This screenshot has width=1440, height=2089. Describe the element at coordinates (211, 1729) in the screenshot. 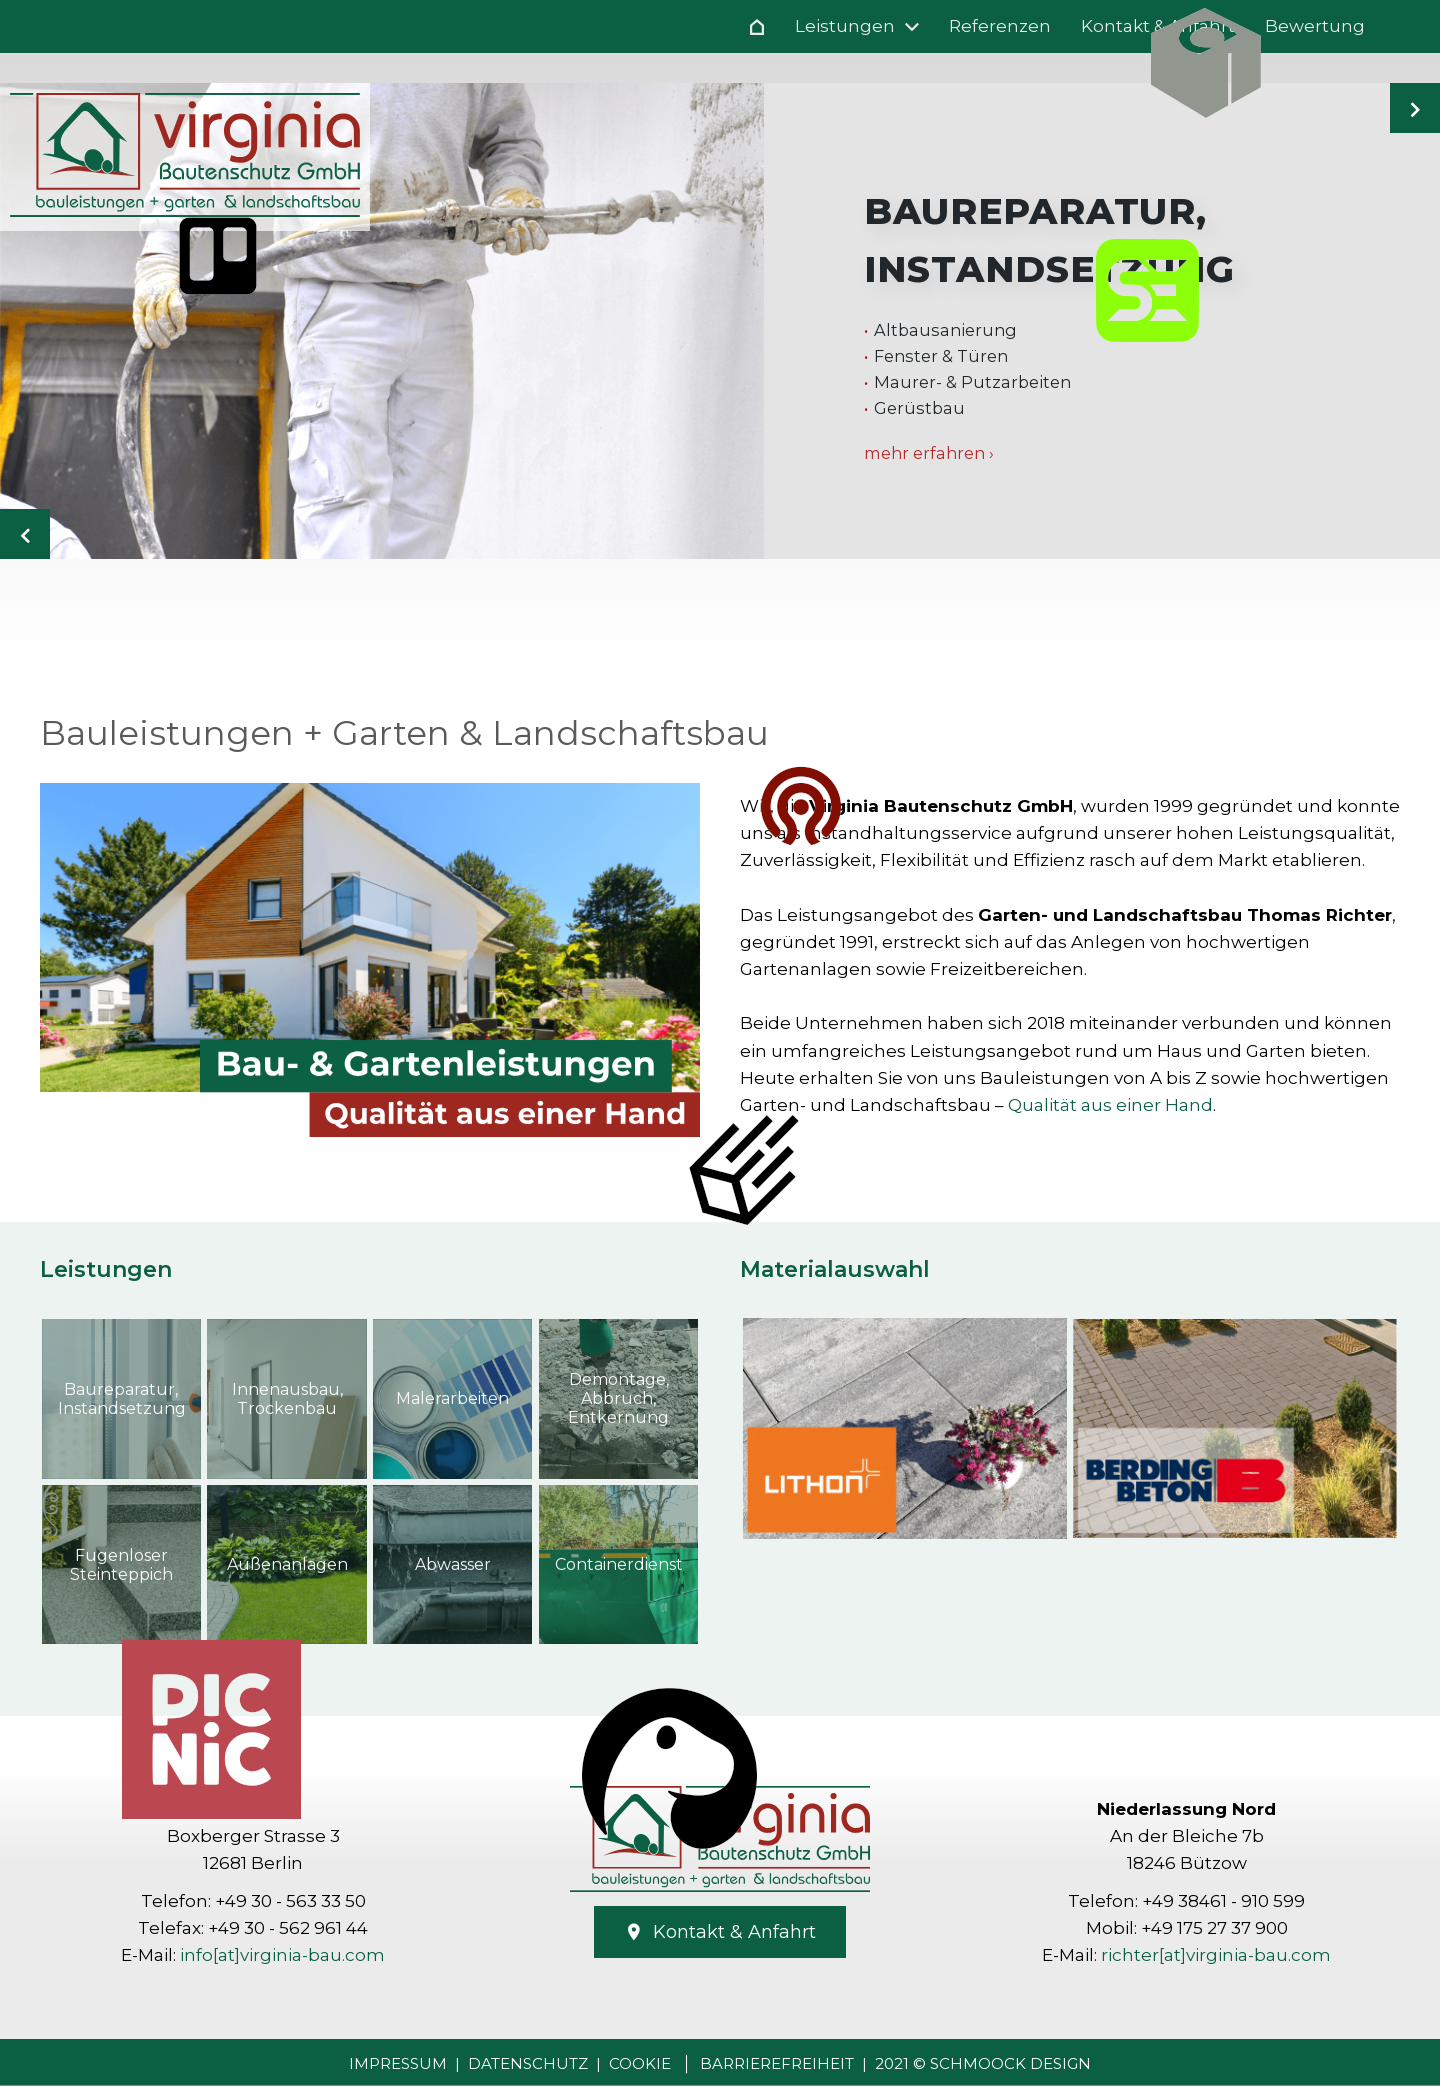

I see `open the Picnic grocery delivery app` at that location.